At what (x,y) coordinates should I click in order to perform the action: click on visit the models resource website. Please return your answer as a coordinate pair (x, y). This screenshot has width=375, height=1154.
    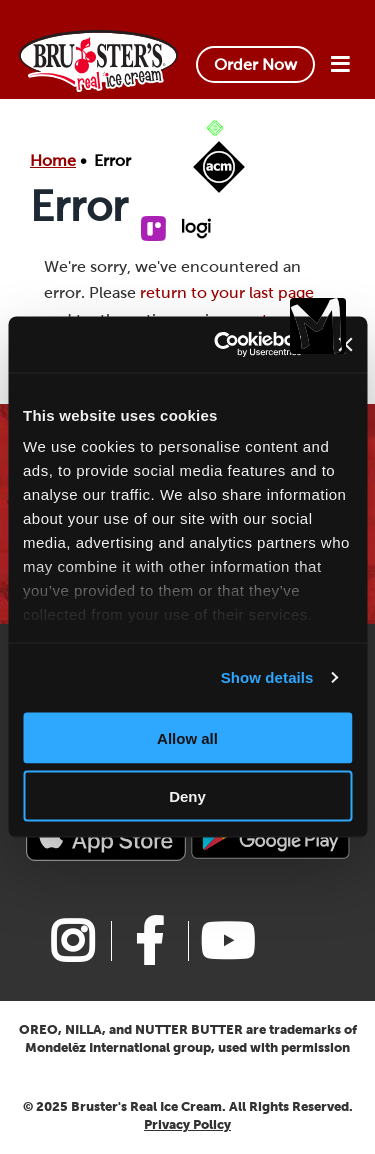
    Looking at the image, I should click on (318, 326).